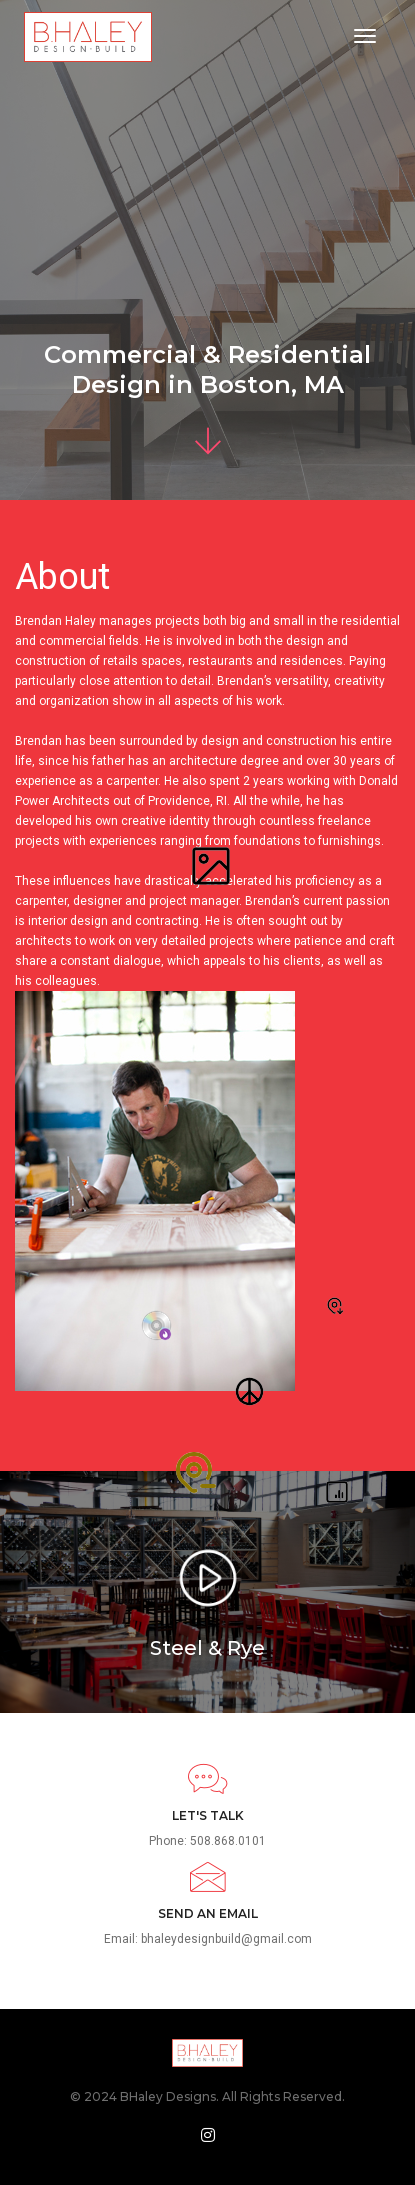 Image resolution: width=415 pixels, height=2185 pixels. I want to click on burn data to a dvd disc, so click(156, 1325).